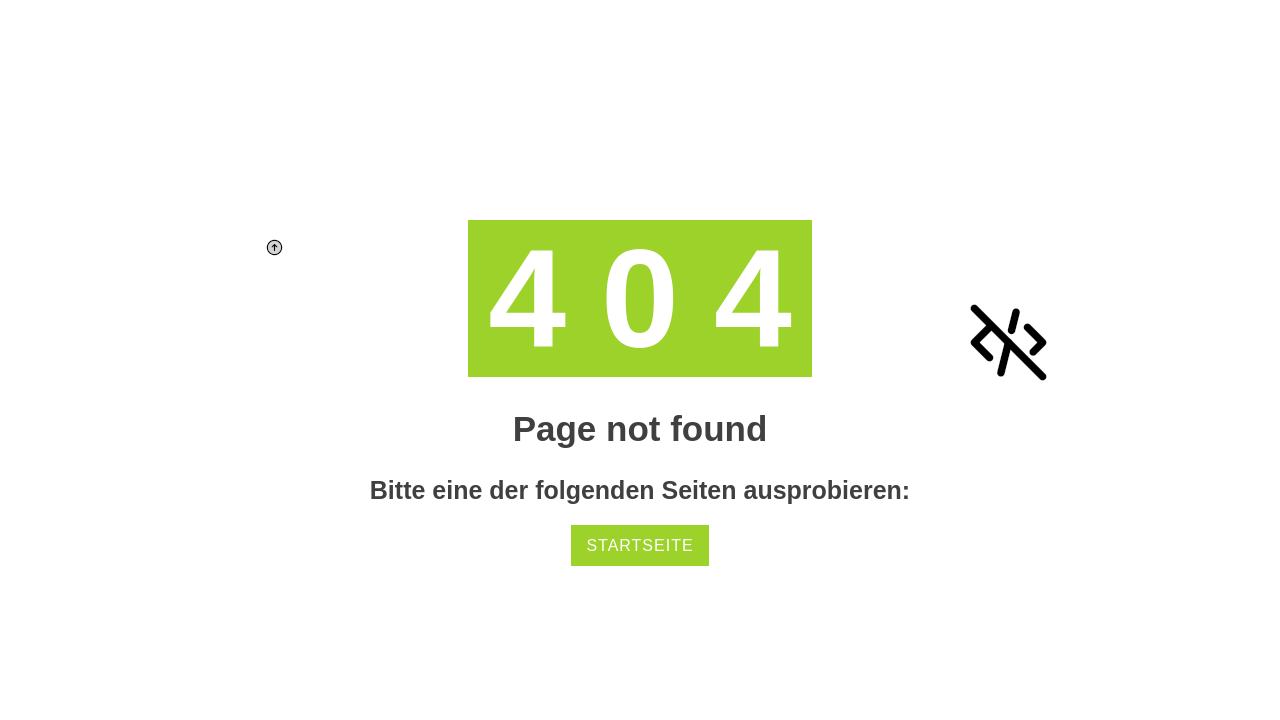 This screenshot has height=720, width=1280. I want to click on scroll to top of page, so click(274, 247).